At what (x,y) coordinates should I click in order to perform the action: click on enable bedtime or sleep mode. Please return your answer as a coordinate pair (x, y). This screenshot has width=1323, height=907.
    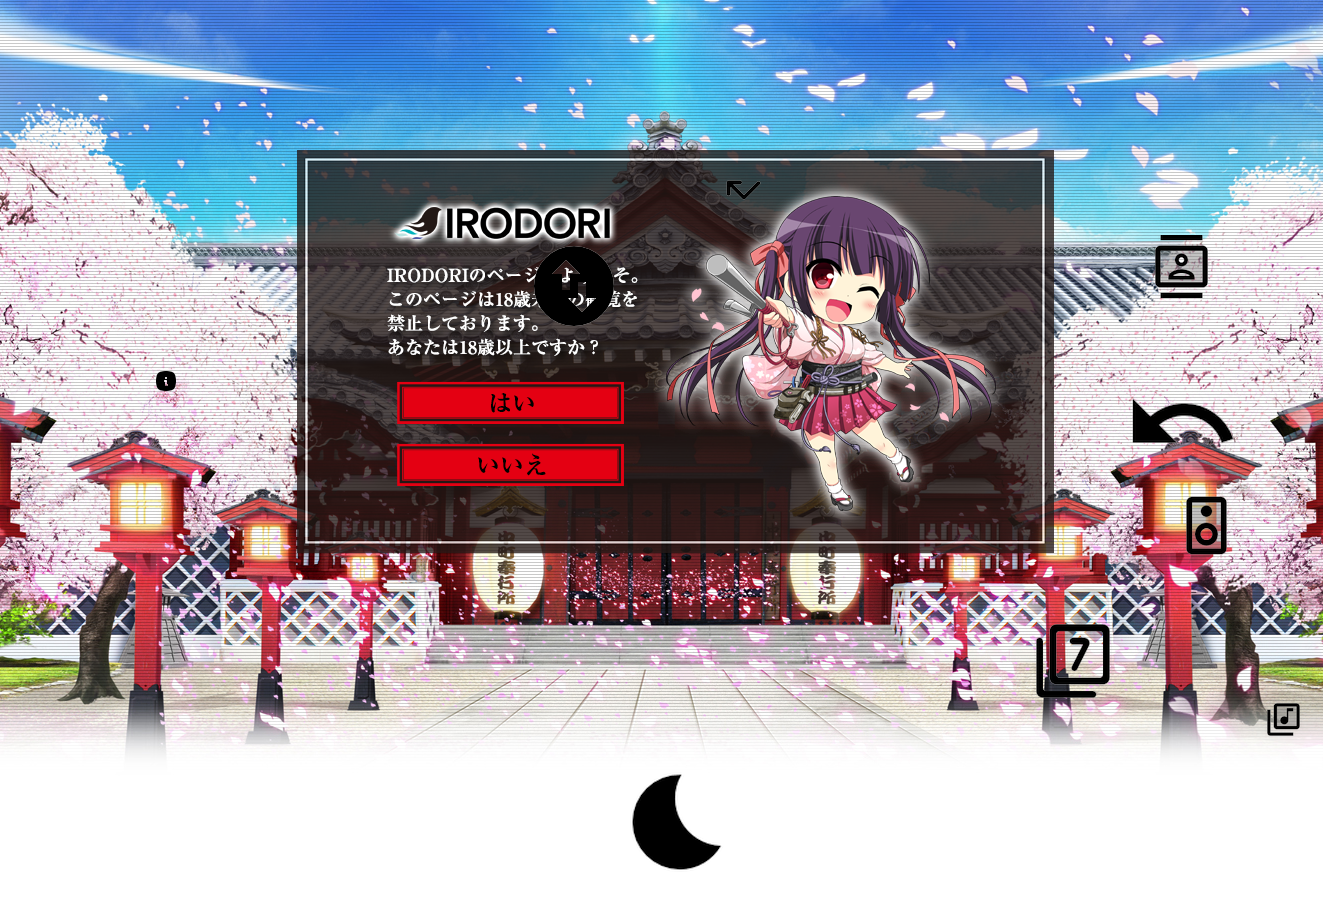
    Looking at the image, I should click on (680, 822).